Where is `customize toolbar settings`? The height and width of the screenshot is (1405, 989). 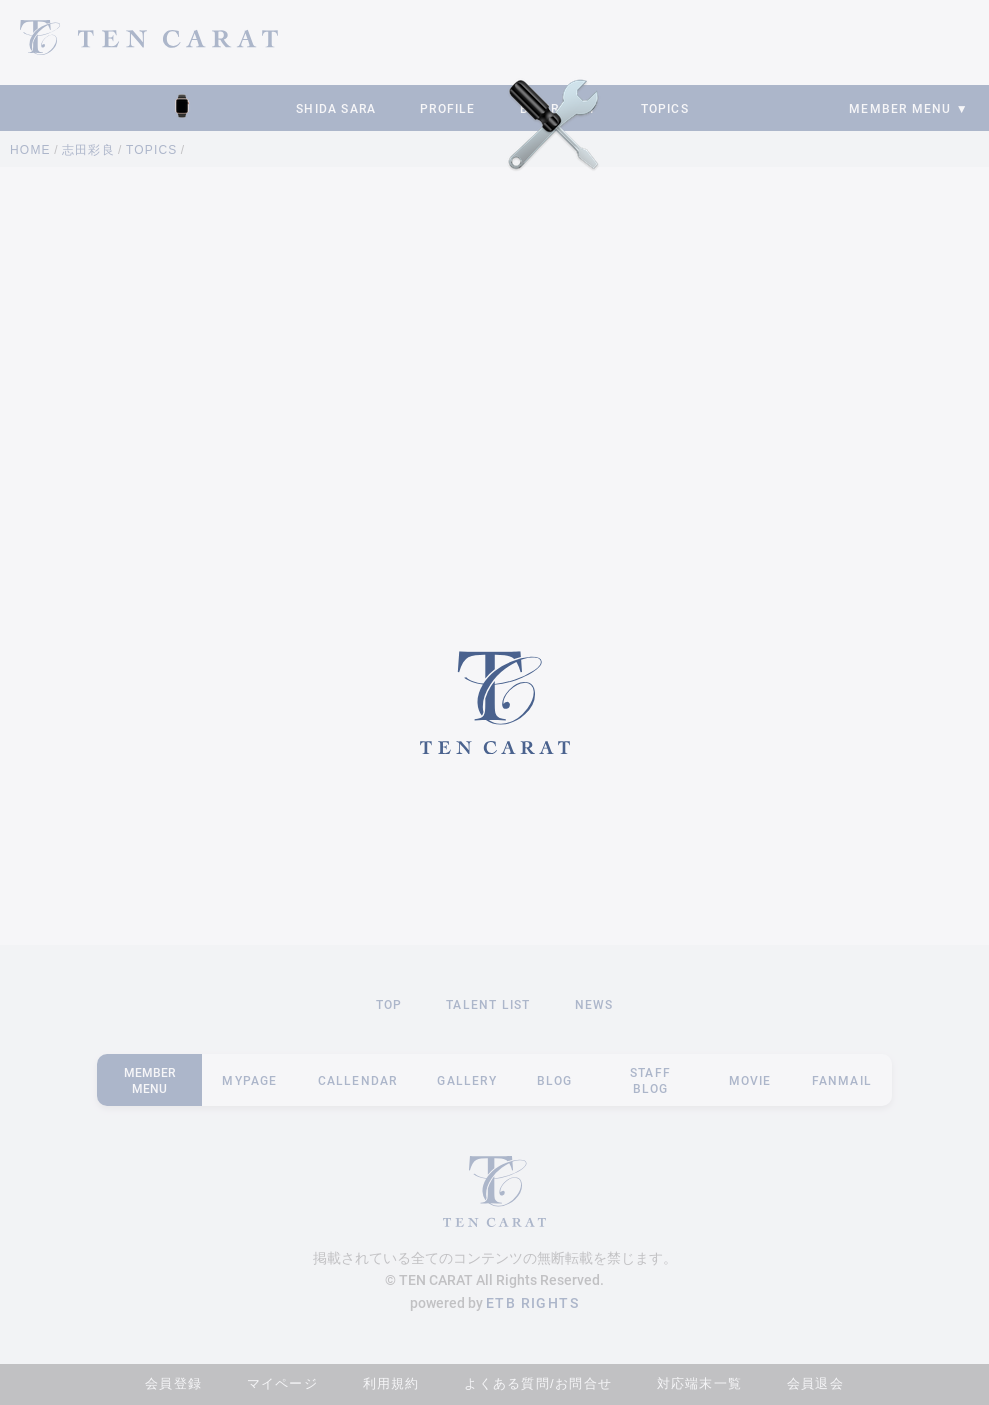 customize toolbar settings is located at coordinates (553, 125).